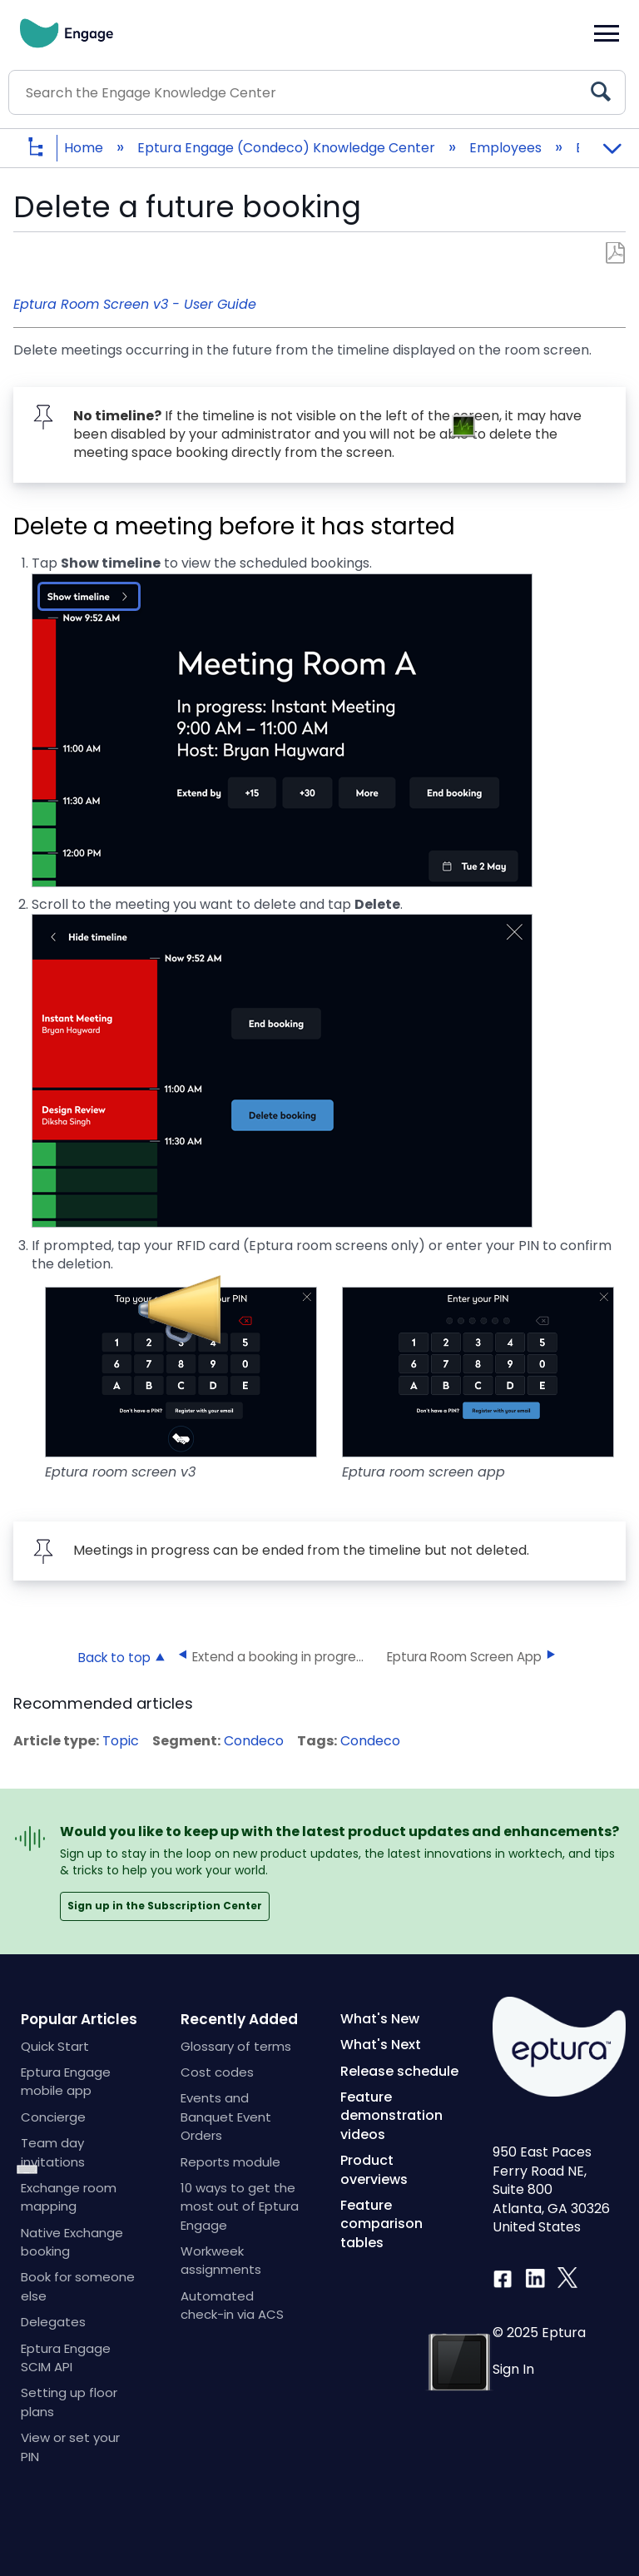  I want to click on iPod nano device in silver, so click(459, 2362).